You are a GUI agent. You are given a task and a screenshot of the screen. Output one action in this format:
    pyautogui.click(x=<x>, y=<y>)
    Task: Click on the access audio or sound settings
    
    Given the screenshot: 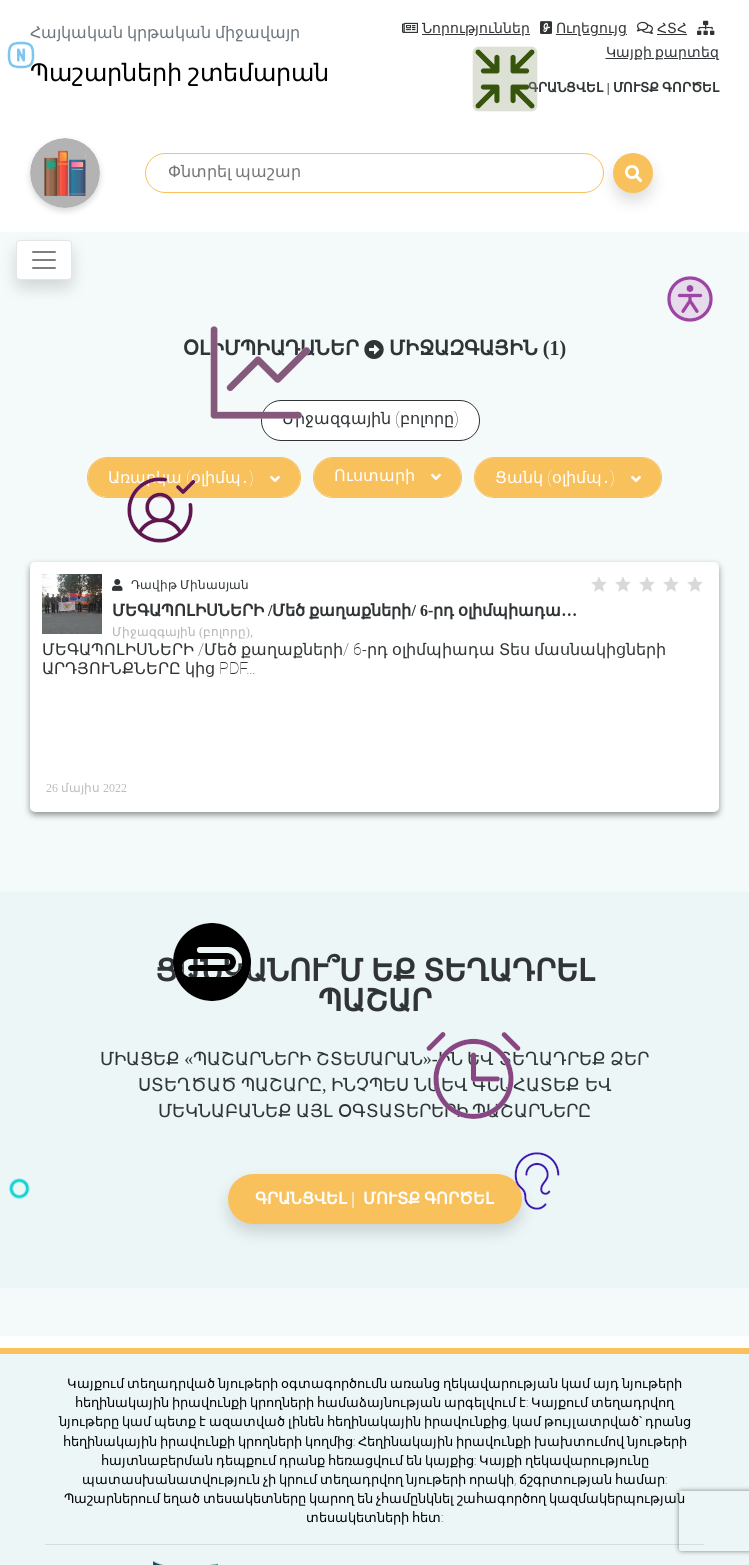 What is the action you would take?
    pyautogui.click(x=537, y=1181)
    